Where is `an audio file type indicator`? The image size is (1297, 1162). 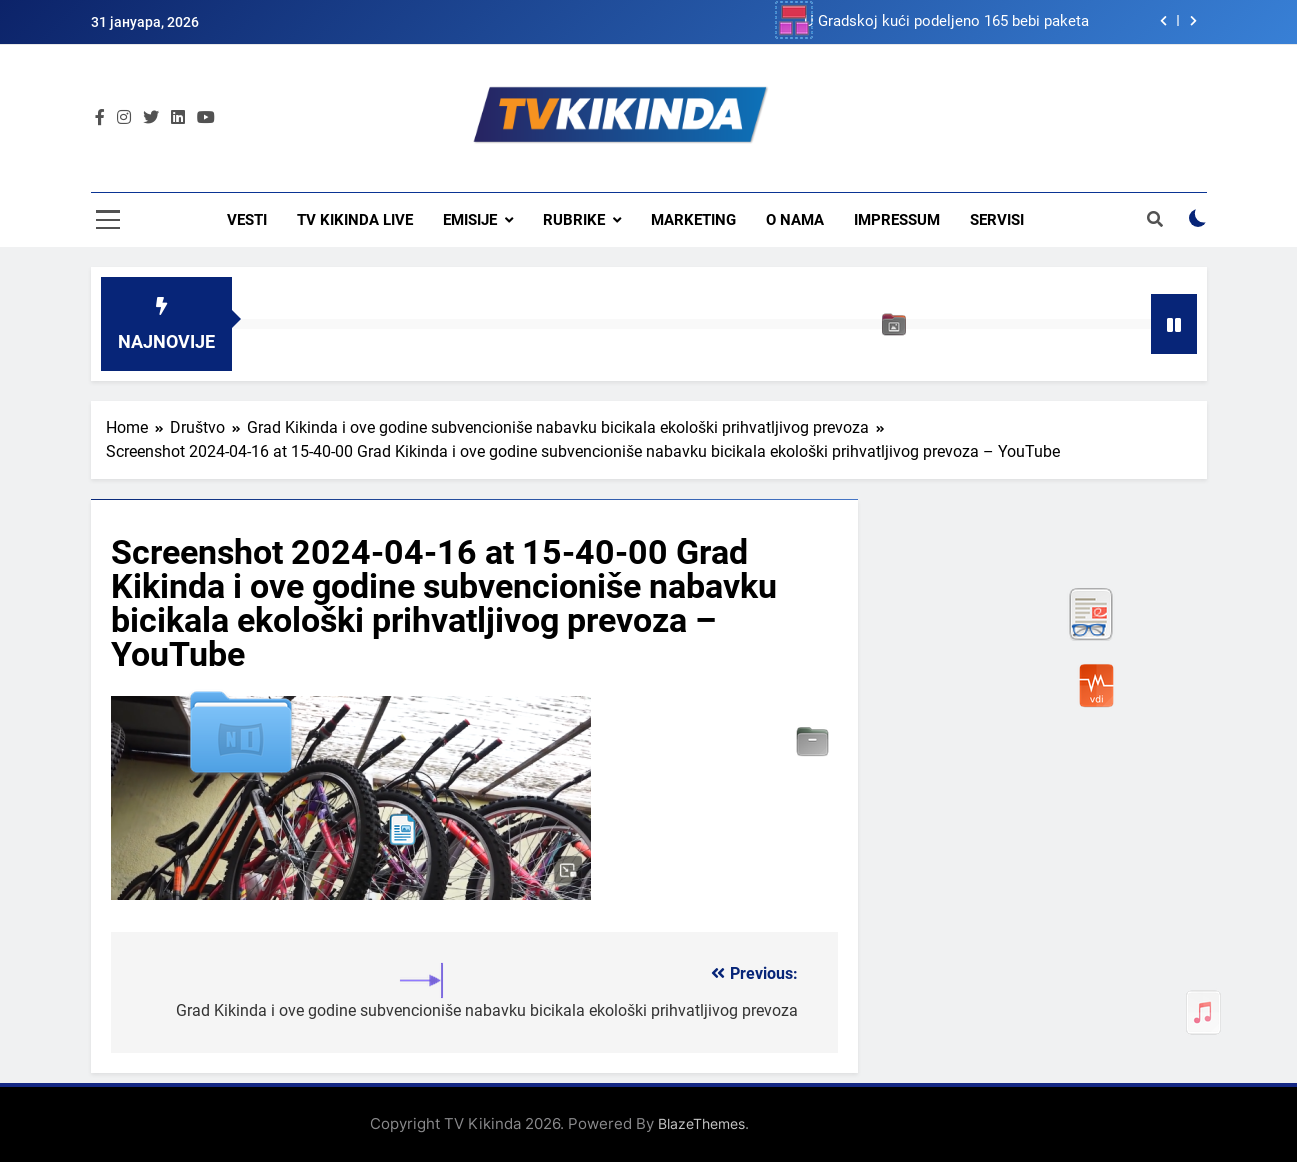
an audio file type indicator is located at coordinates (1203, 1012).